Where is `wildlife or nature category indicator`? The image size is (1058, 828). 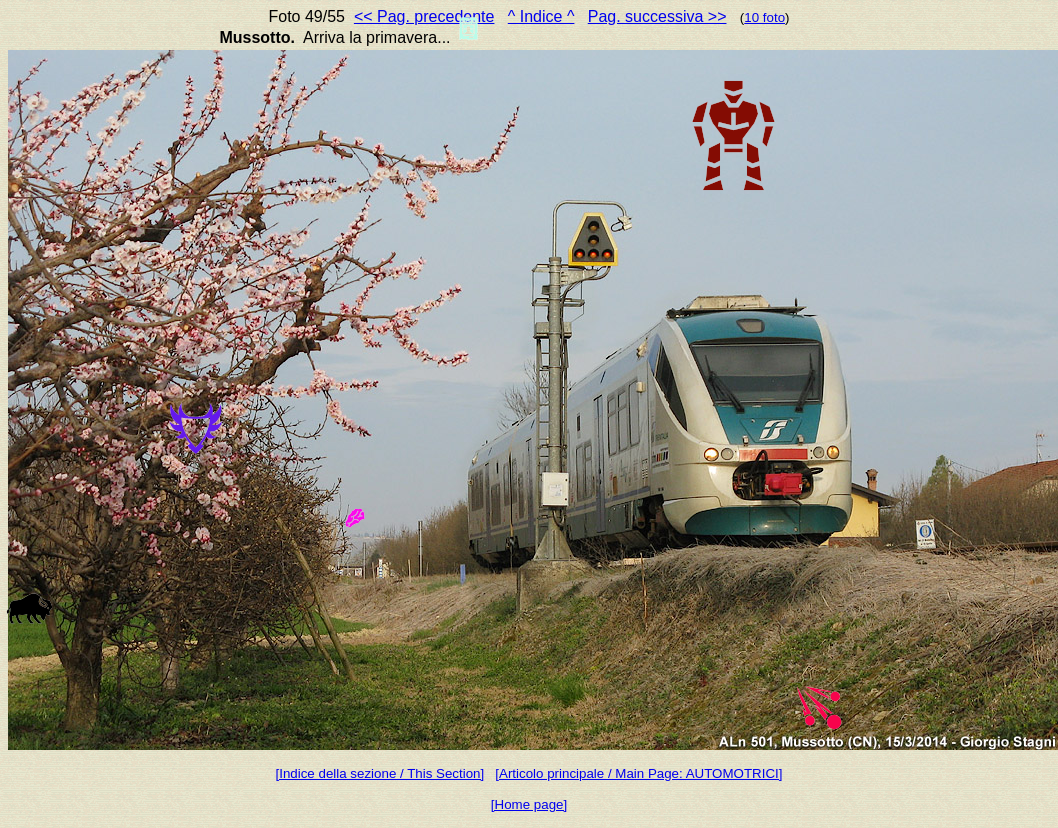
wildlife or nature category indicator is located at coordinates (29, 608).